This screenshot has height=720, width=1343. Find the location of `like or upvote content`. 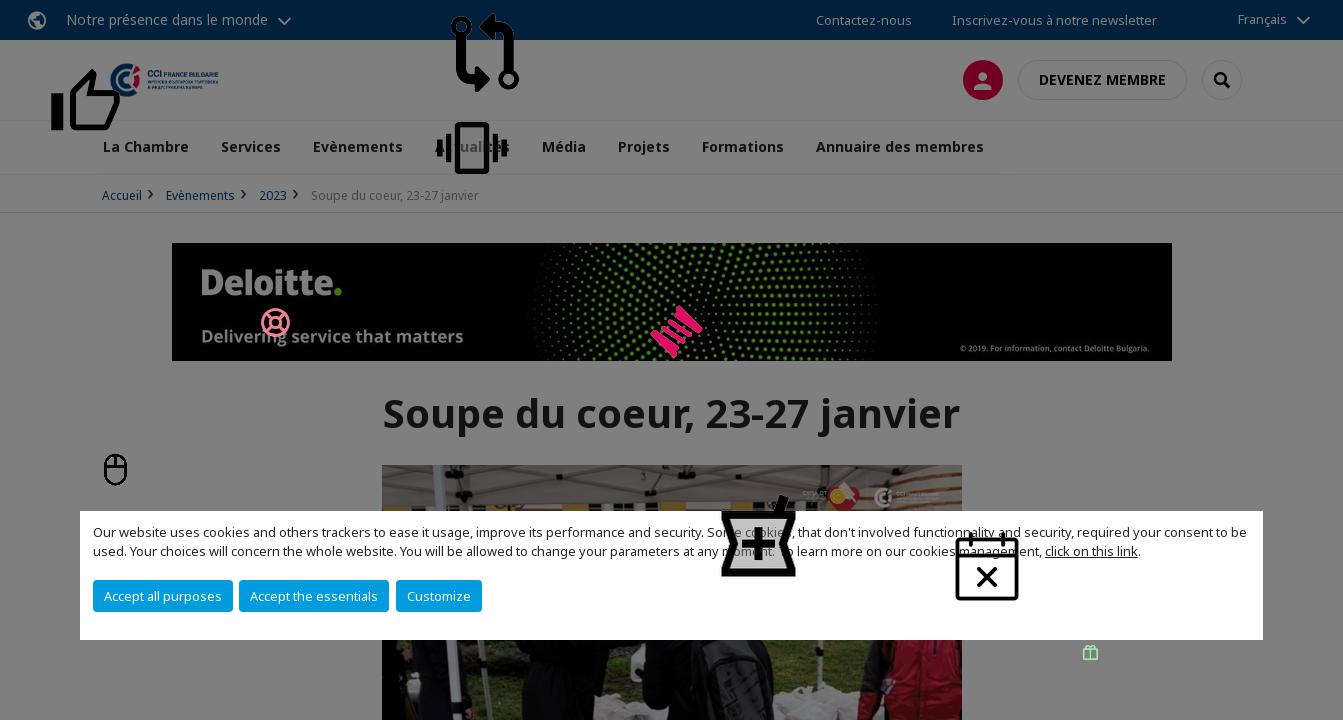

like or upvote content is located at coordinates (85, 102).